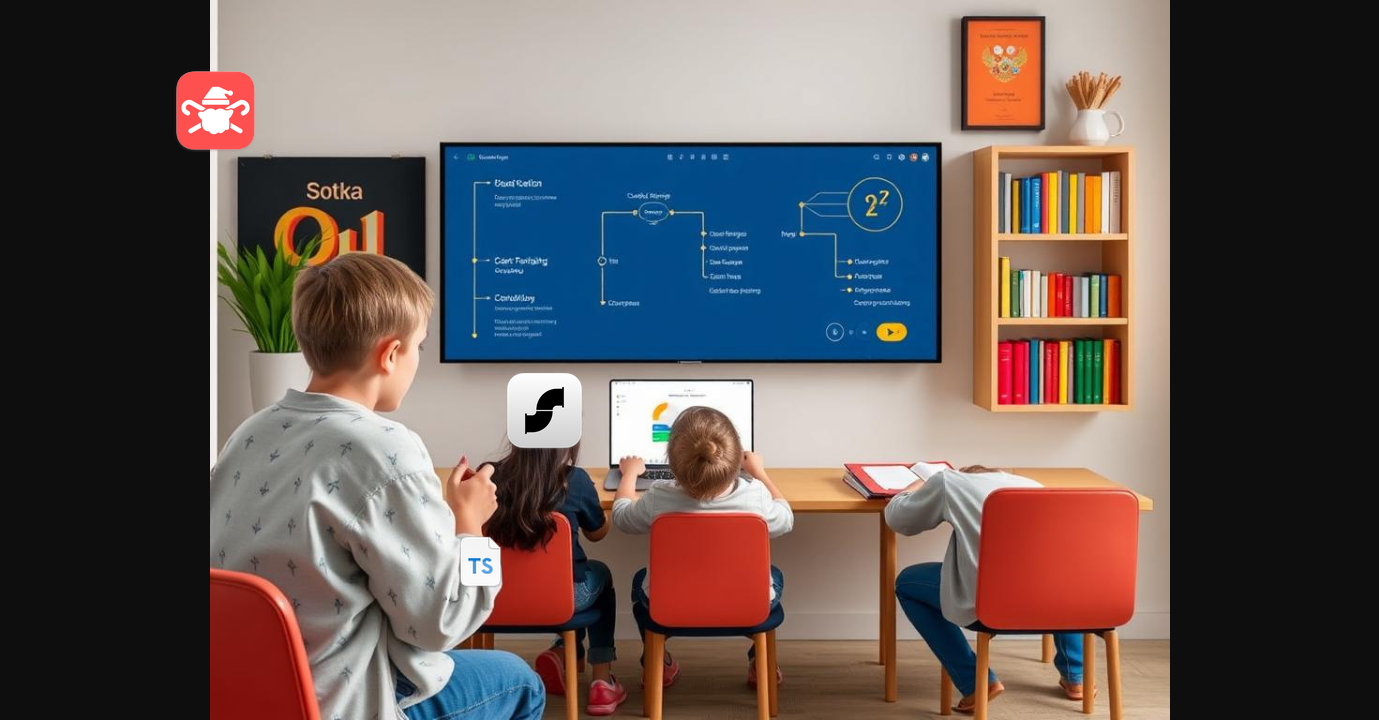 This screenshot has width=1379, height=720. Describe the element at coordinates (215, 110) in the screenshot. I see `open Santa security application` at that location.